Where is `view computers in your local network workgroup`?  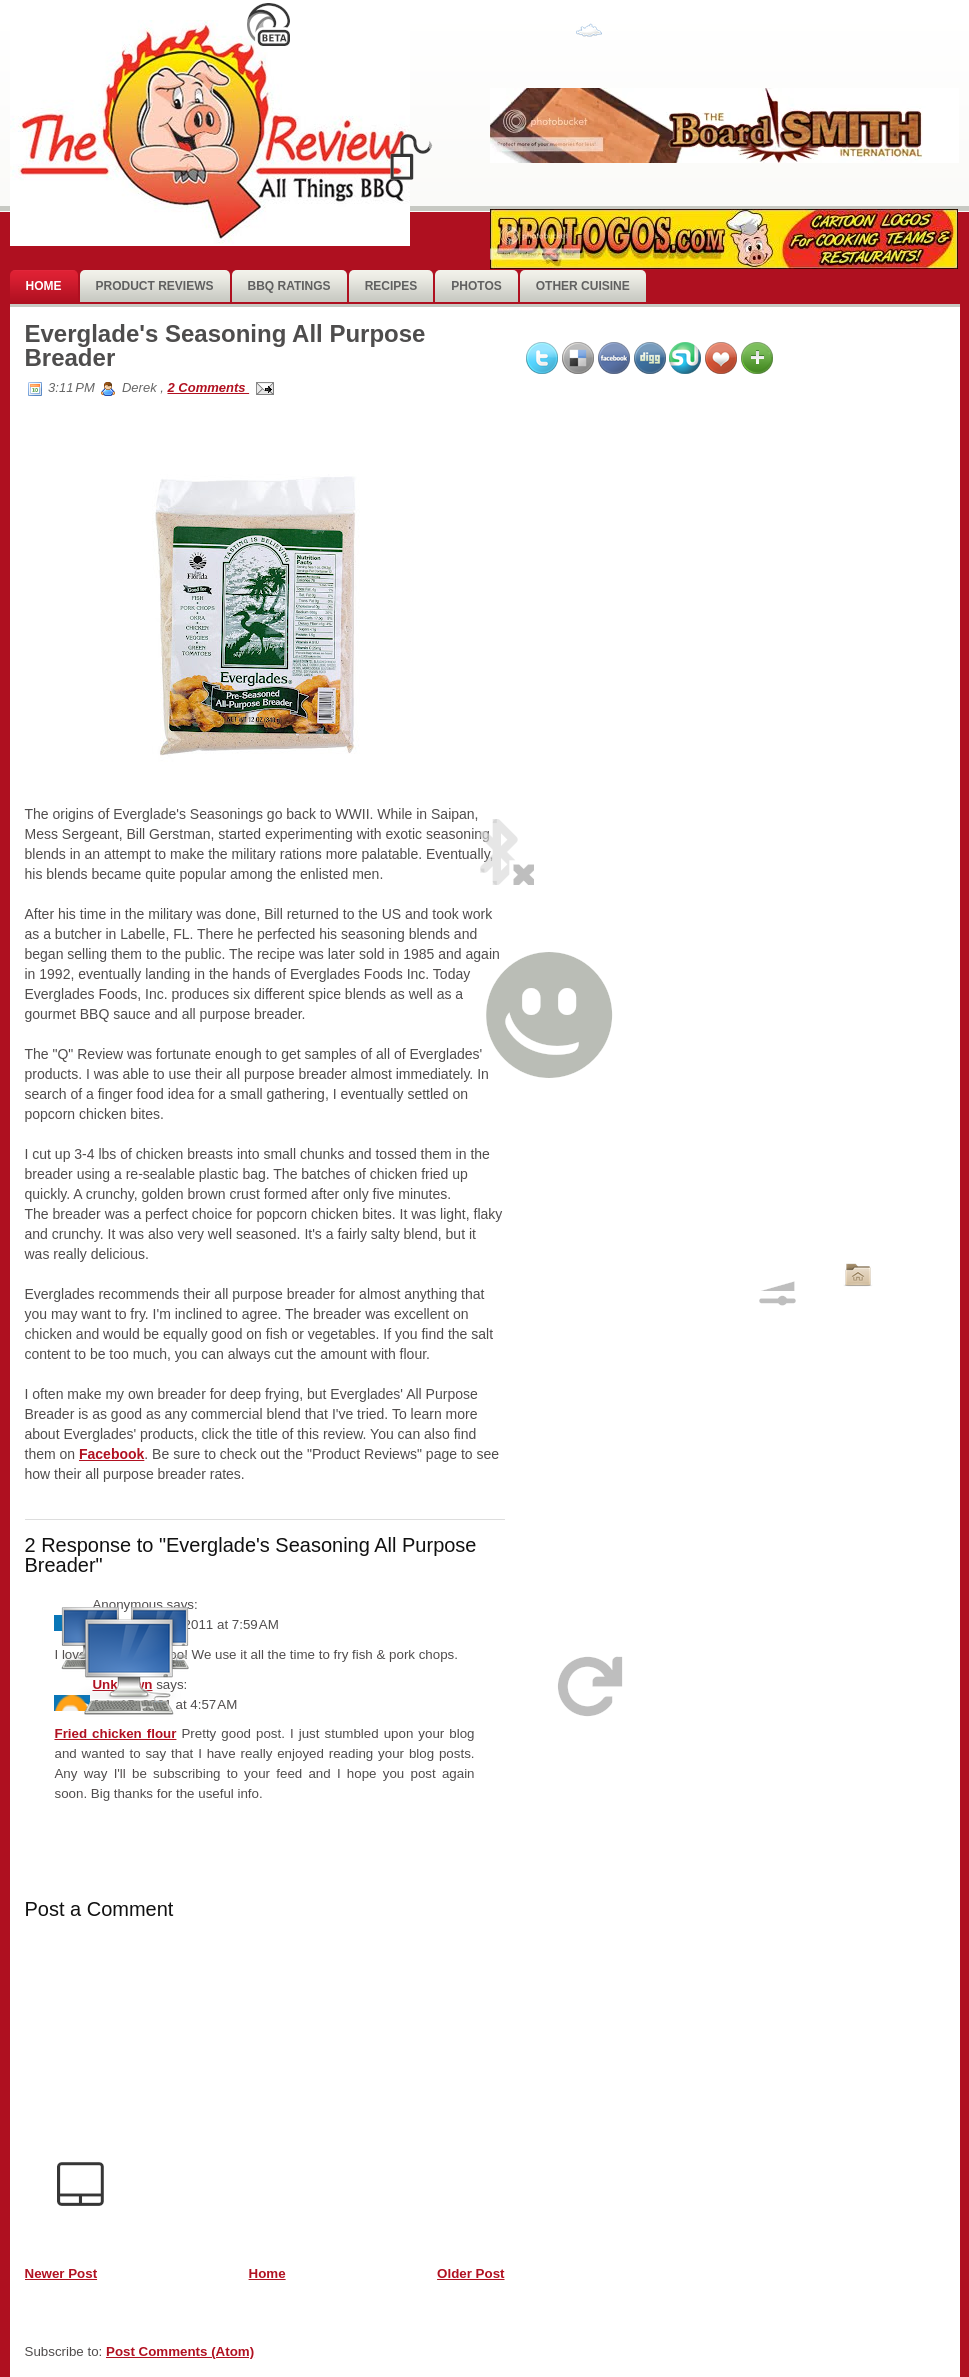 view computers in your local network workgroup is located at coordinates (125, 1660).